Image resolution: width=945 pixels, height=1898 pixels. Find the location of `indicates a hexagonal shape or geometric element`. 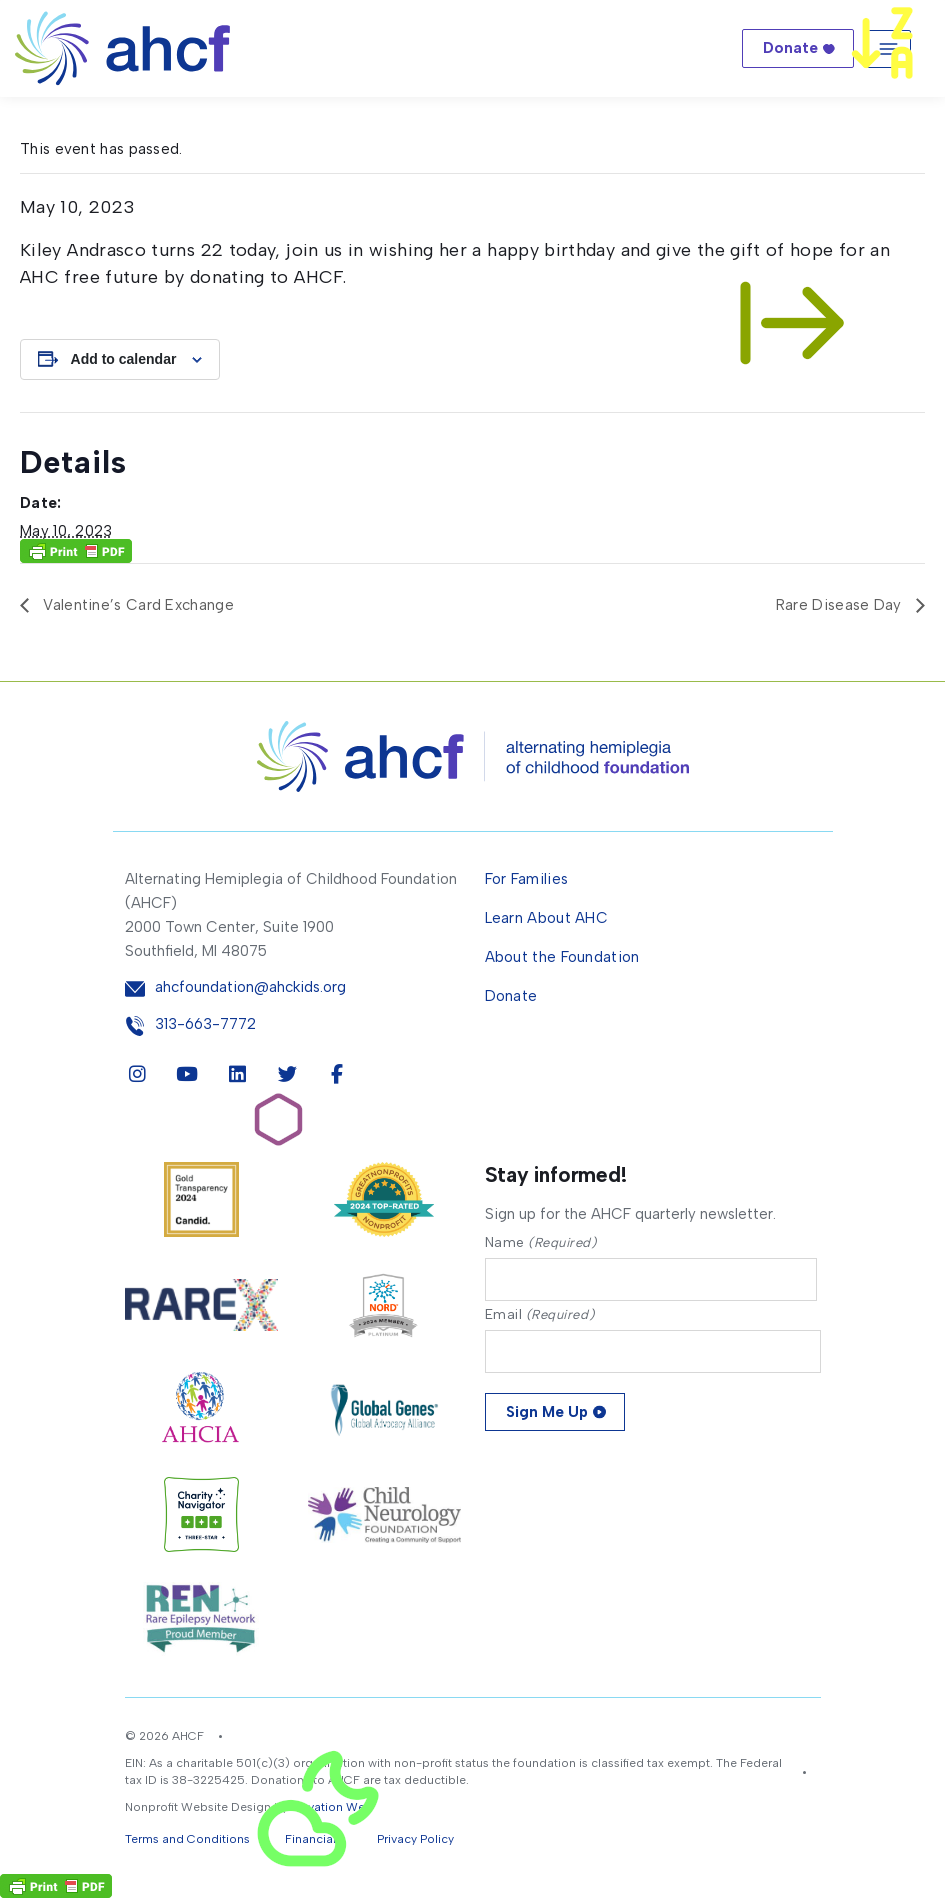

indicates a hexagonal shape or geometric element is located at coordinates (278, 1119).